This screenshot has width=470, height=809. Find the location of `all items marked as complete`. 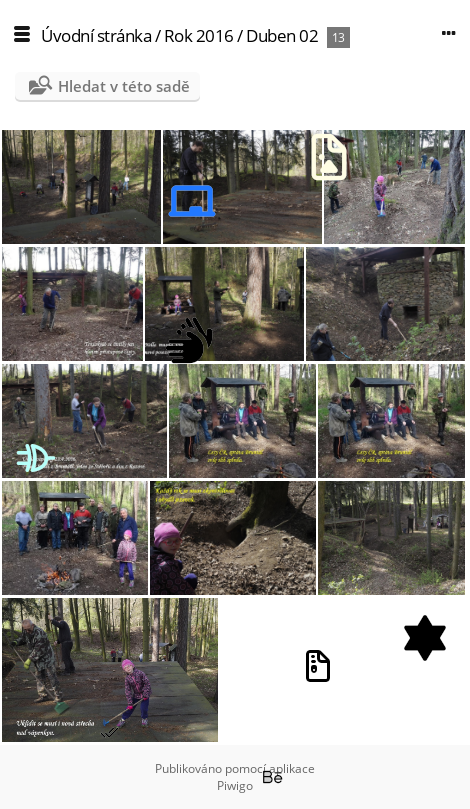

all items marked as complete is located at coordinates (109, 732).